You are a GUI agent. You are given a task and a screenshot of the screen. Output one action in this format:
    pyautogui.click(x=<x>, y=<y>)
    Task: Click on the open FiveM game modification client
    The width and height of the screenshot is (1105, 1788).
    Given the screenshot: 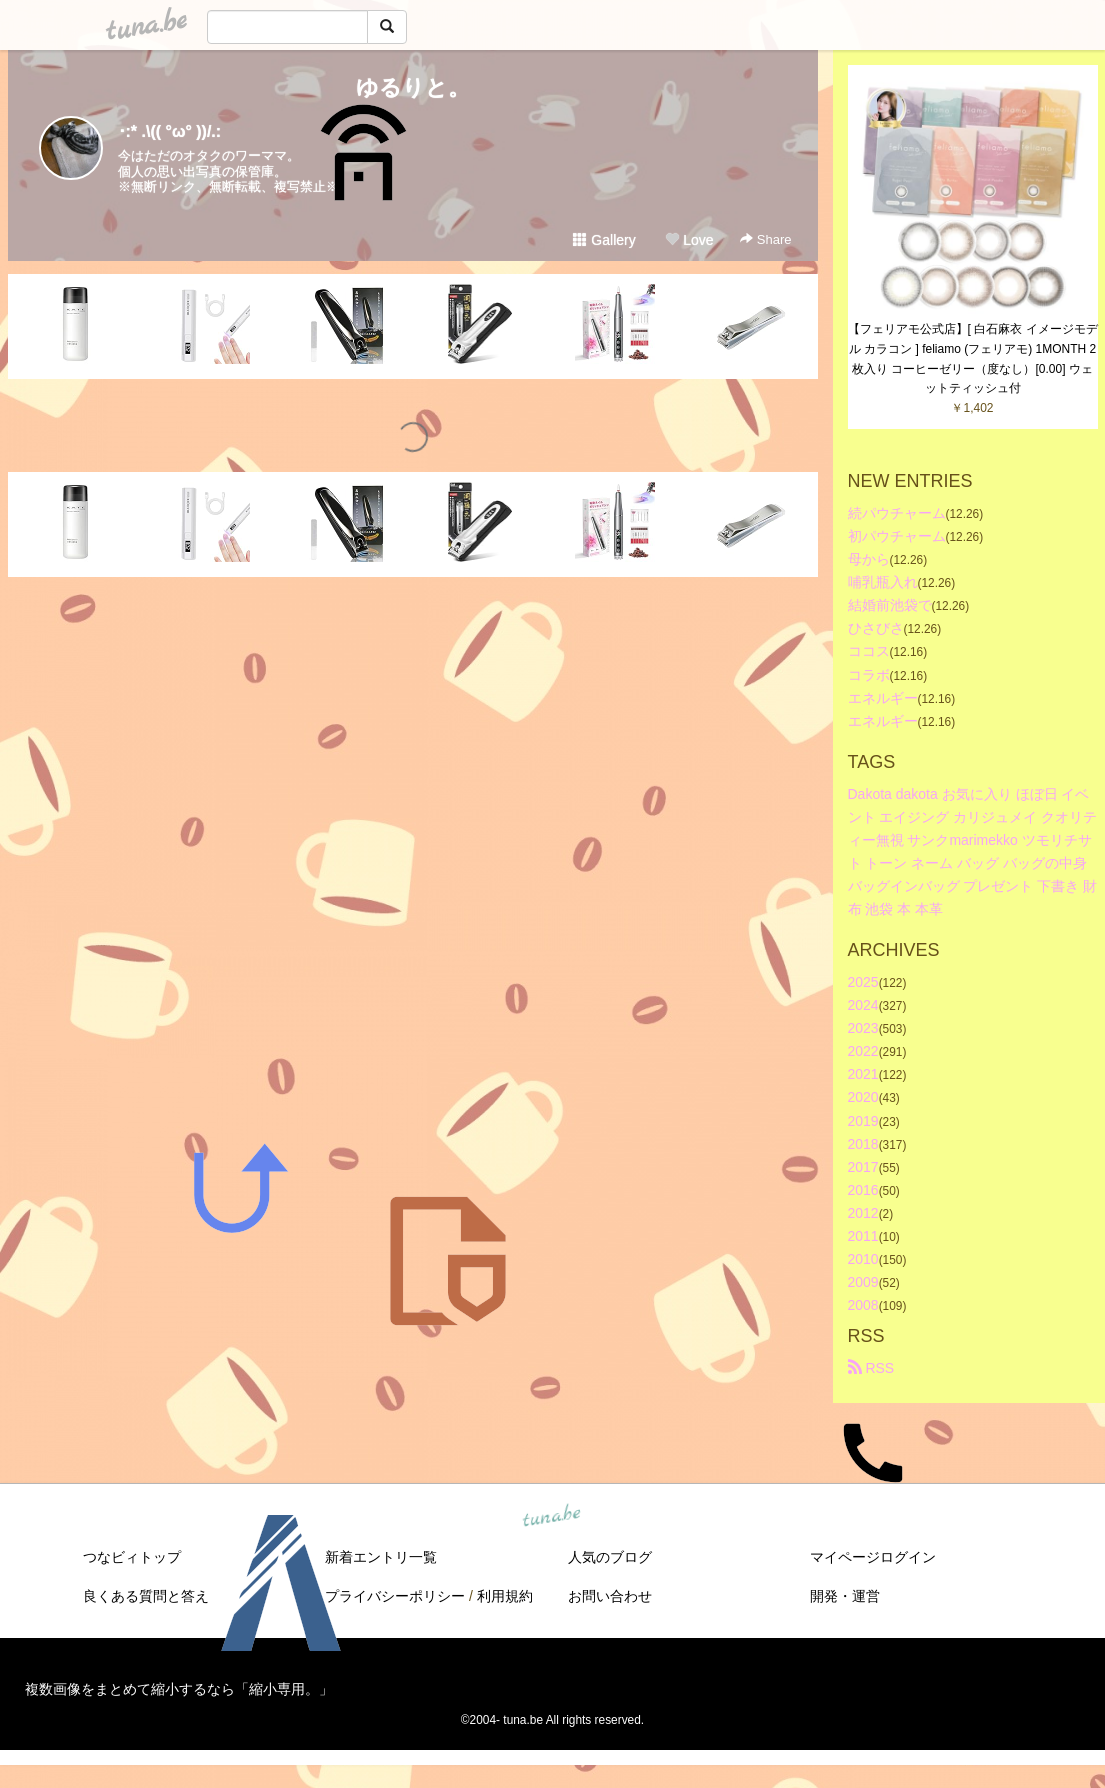 What is the action you would take?
    pyautogui.click(x=281, y=1583)
    